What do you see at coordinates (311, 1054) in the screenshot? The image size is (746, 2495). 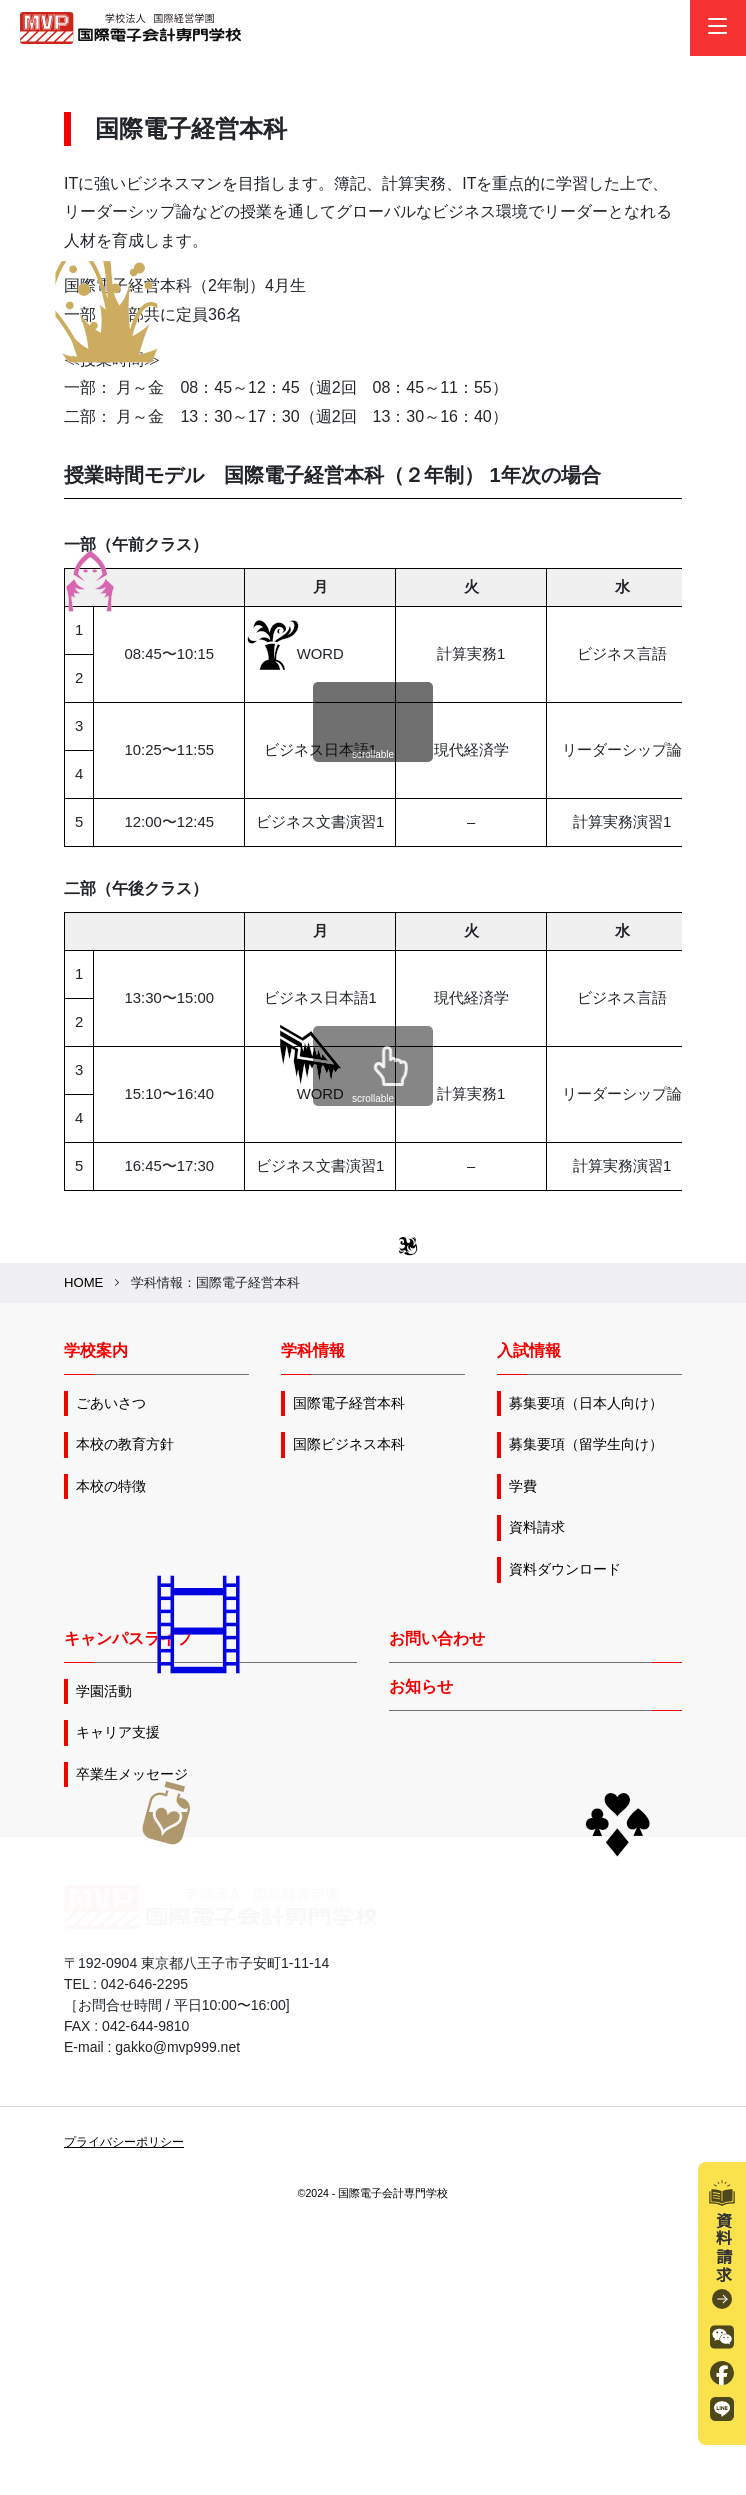 I see `ice arrow ability or spell` at bounding box center [311, 1054].